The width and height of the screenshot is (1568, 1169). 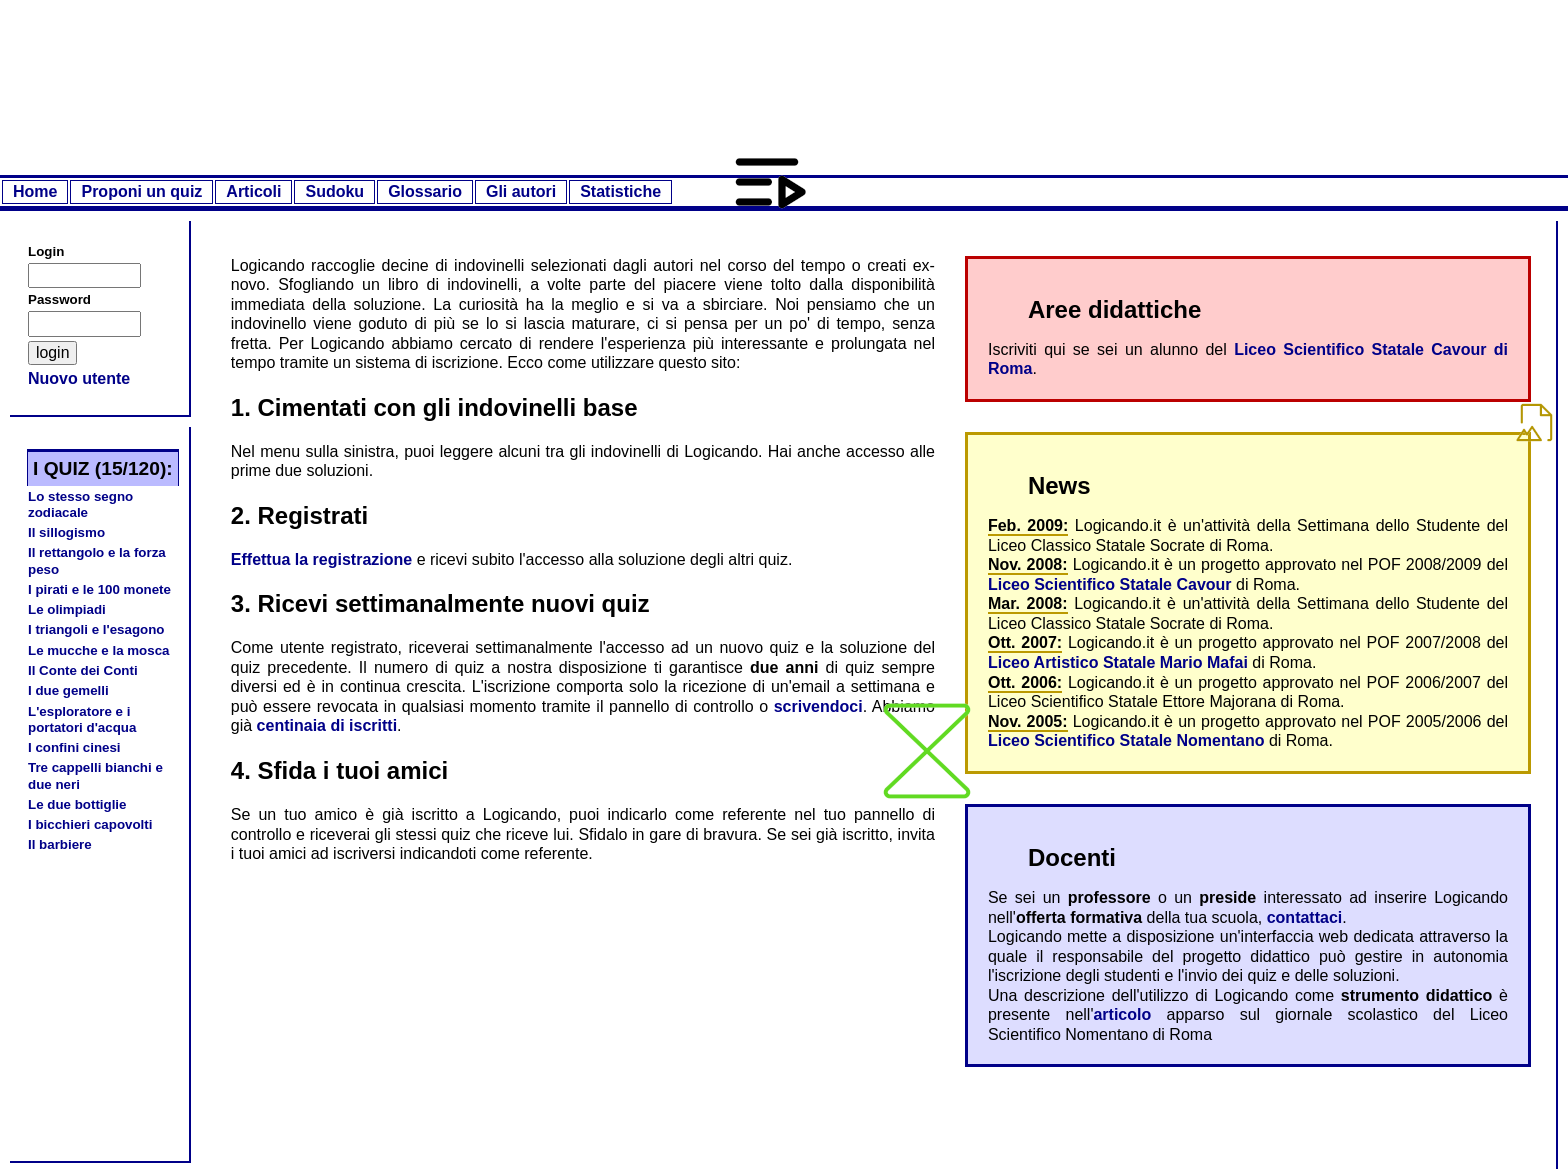 What do you see at coordinates (767, 182) in the screenshot?
I see `view playback queue` at bounding box center [767, 182].